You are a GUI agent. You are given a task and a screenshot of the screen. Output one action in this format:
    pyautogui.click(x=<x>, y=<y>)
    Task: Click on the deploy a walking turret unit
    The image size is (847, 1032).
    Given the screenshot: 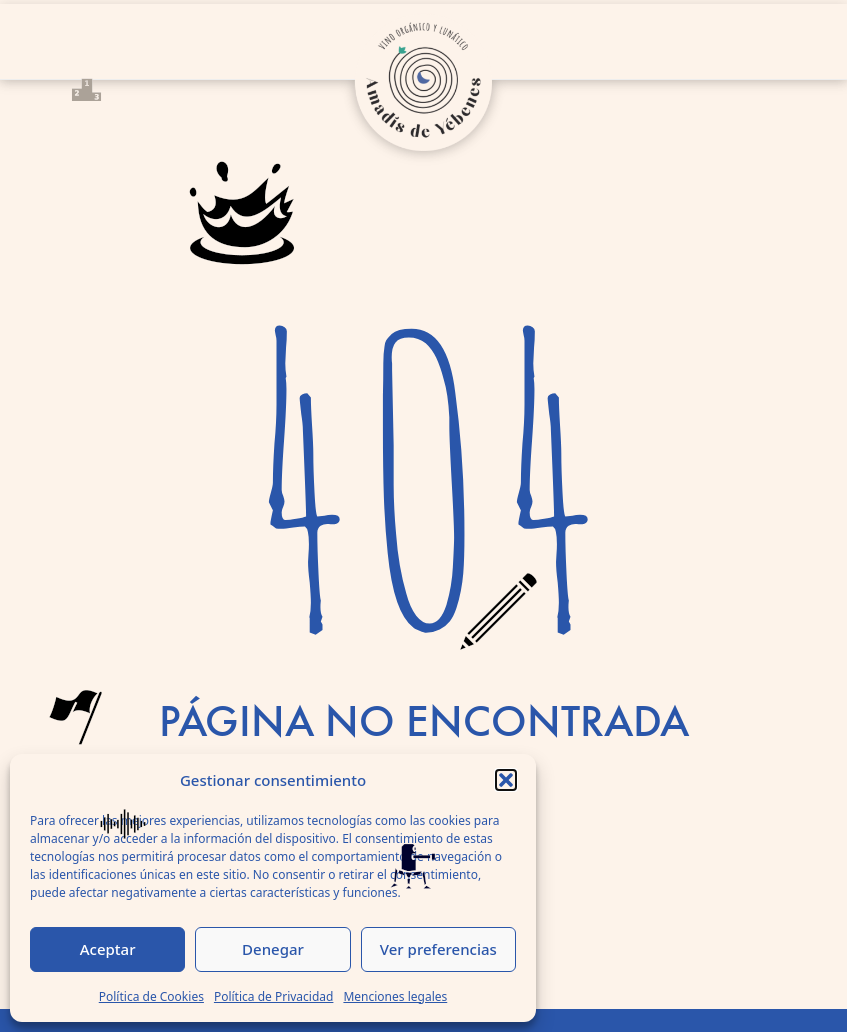 What is the action you would take?
    pyautogui.click(x=413, y=865)
    